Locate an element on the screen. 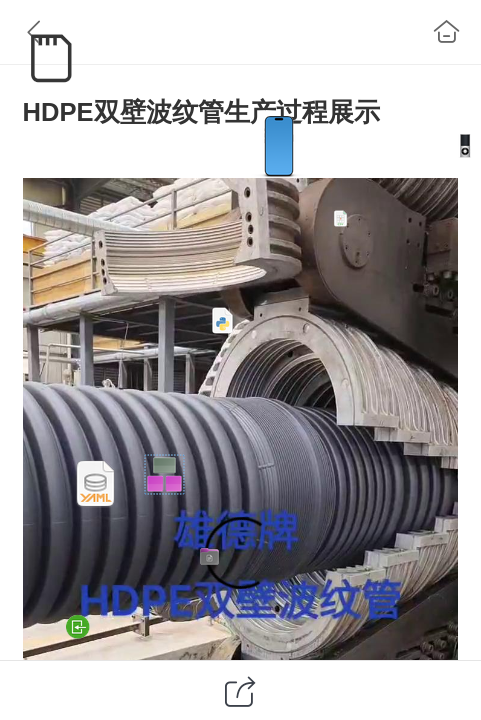 Image resolution: width=481 pixels, height=720 pixels. iPod nano device connected is located at coordinates (465, 146).